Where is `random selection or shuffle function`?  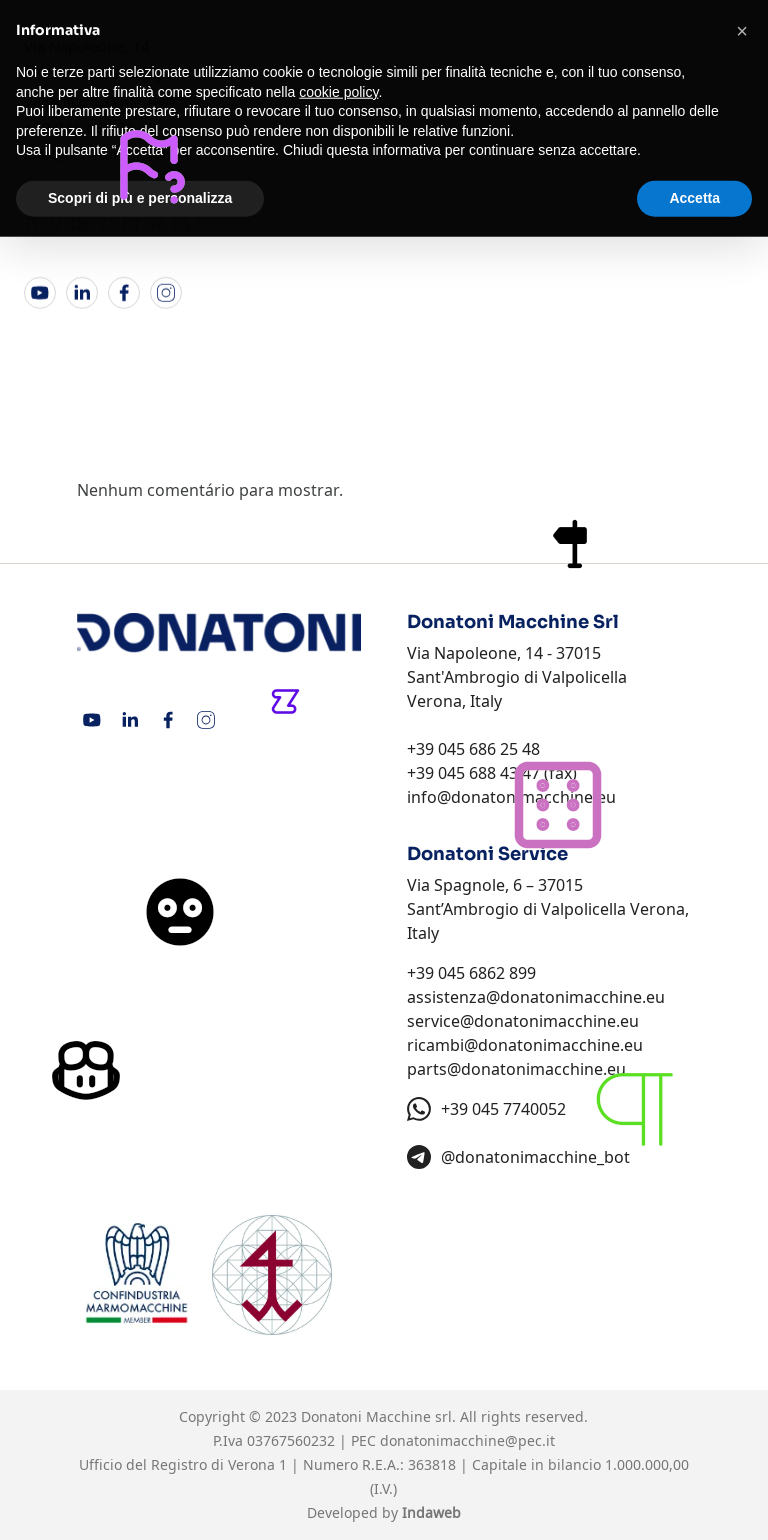 random selection or shuffle function is located at coordinates (558, 805).